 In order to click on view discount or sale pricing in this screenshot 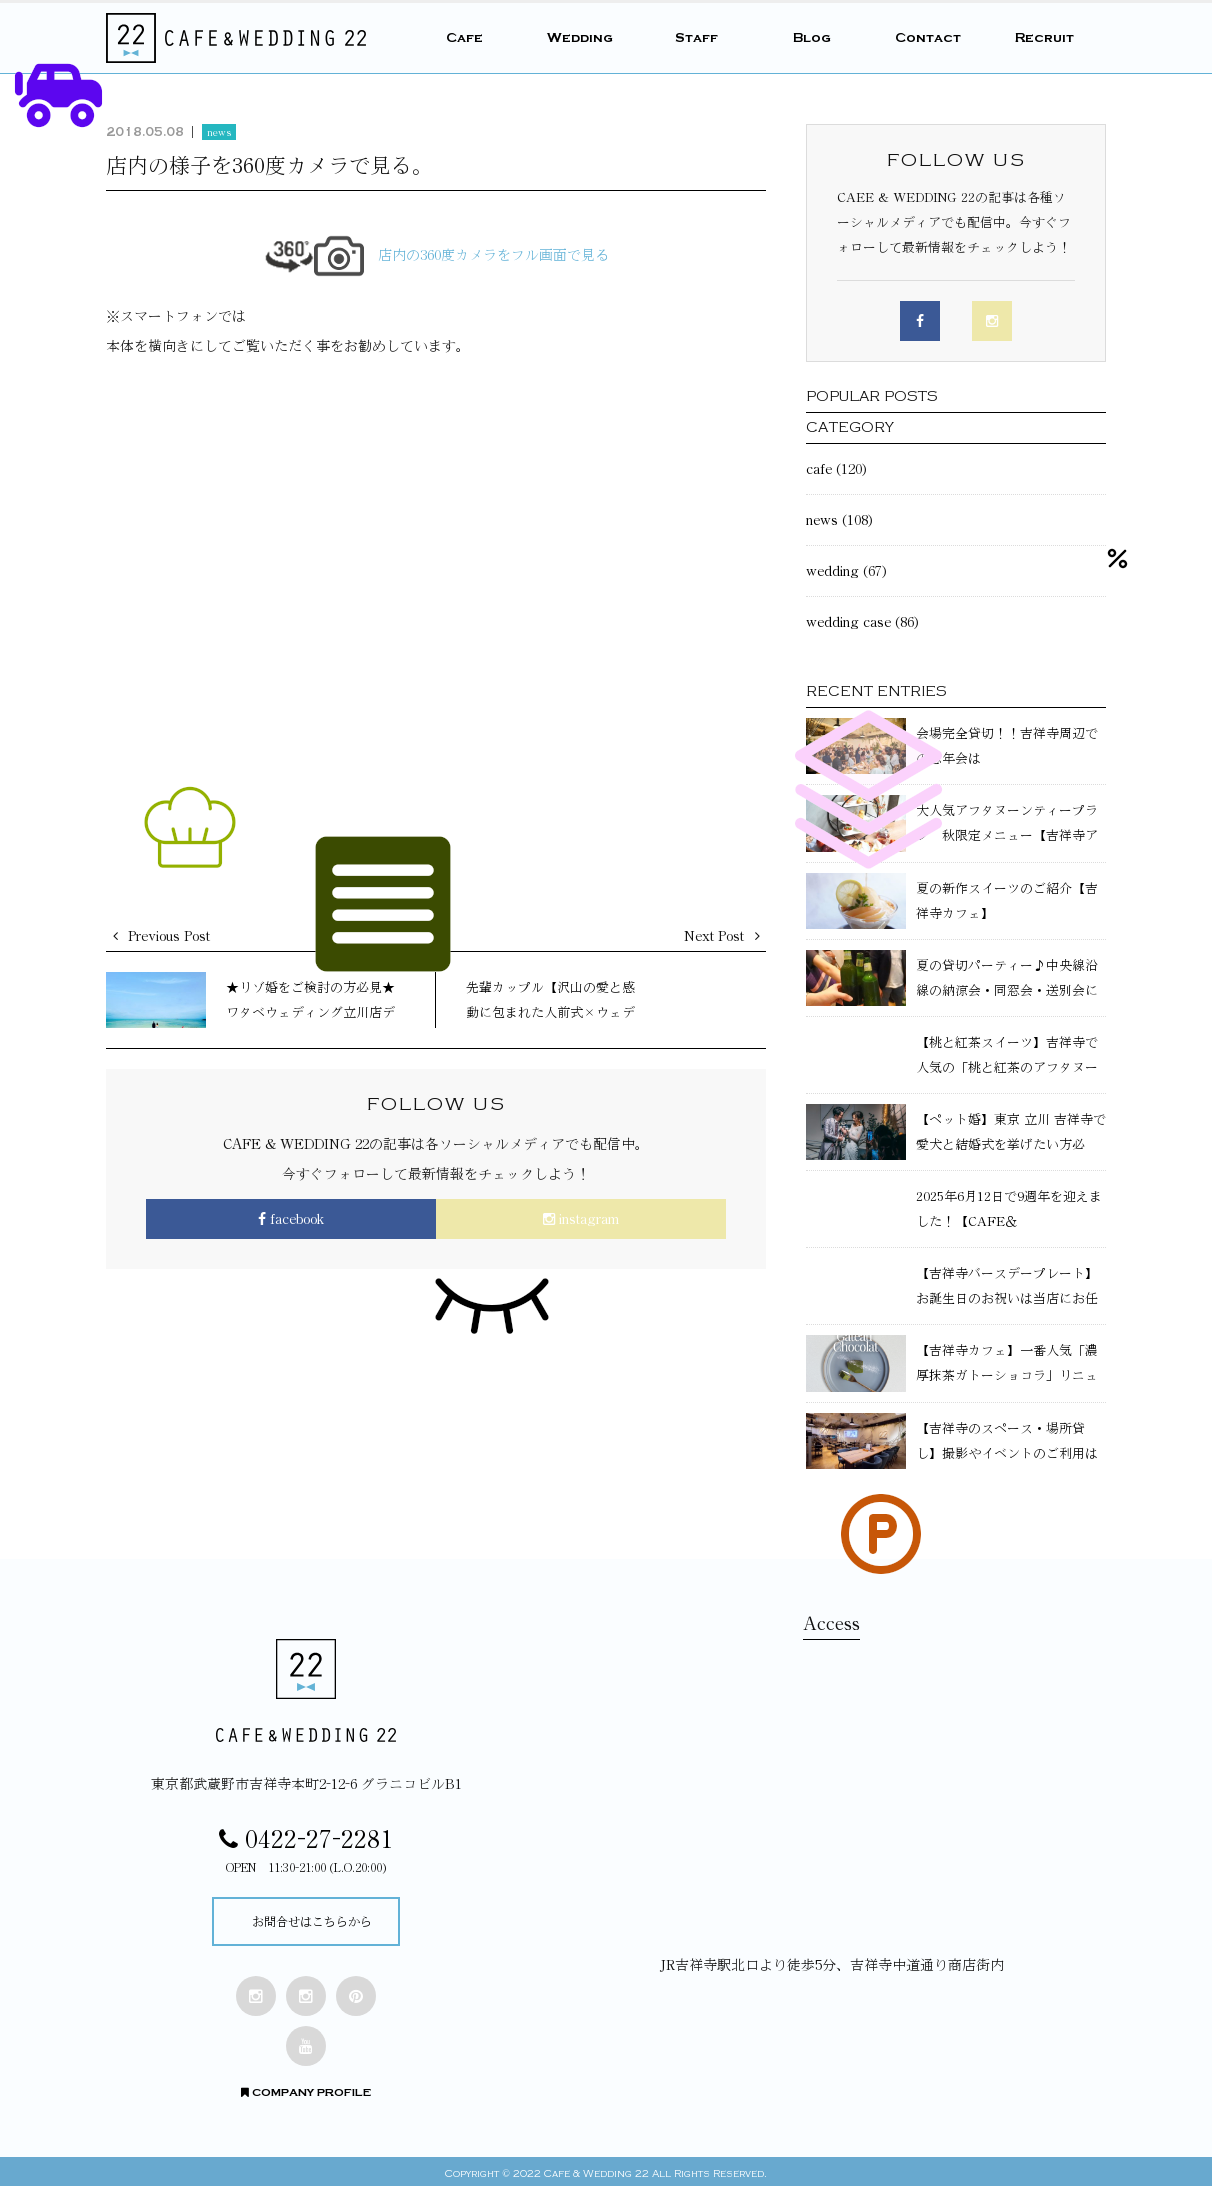, I will do `click(1117, 558)`.